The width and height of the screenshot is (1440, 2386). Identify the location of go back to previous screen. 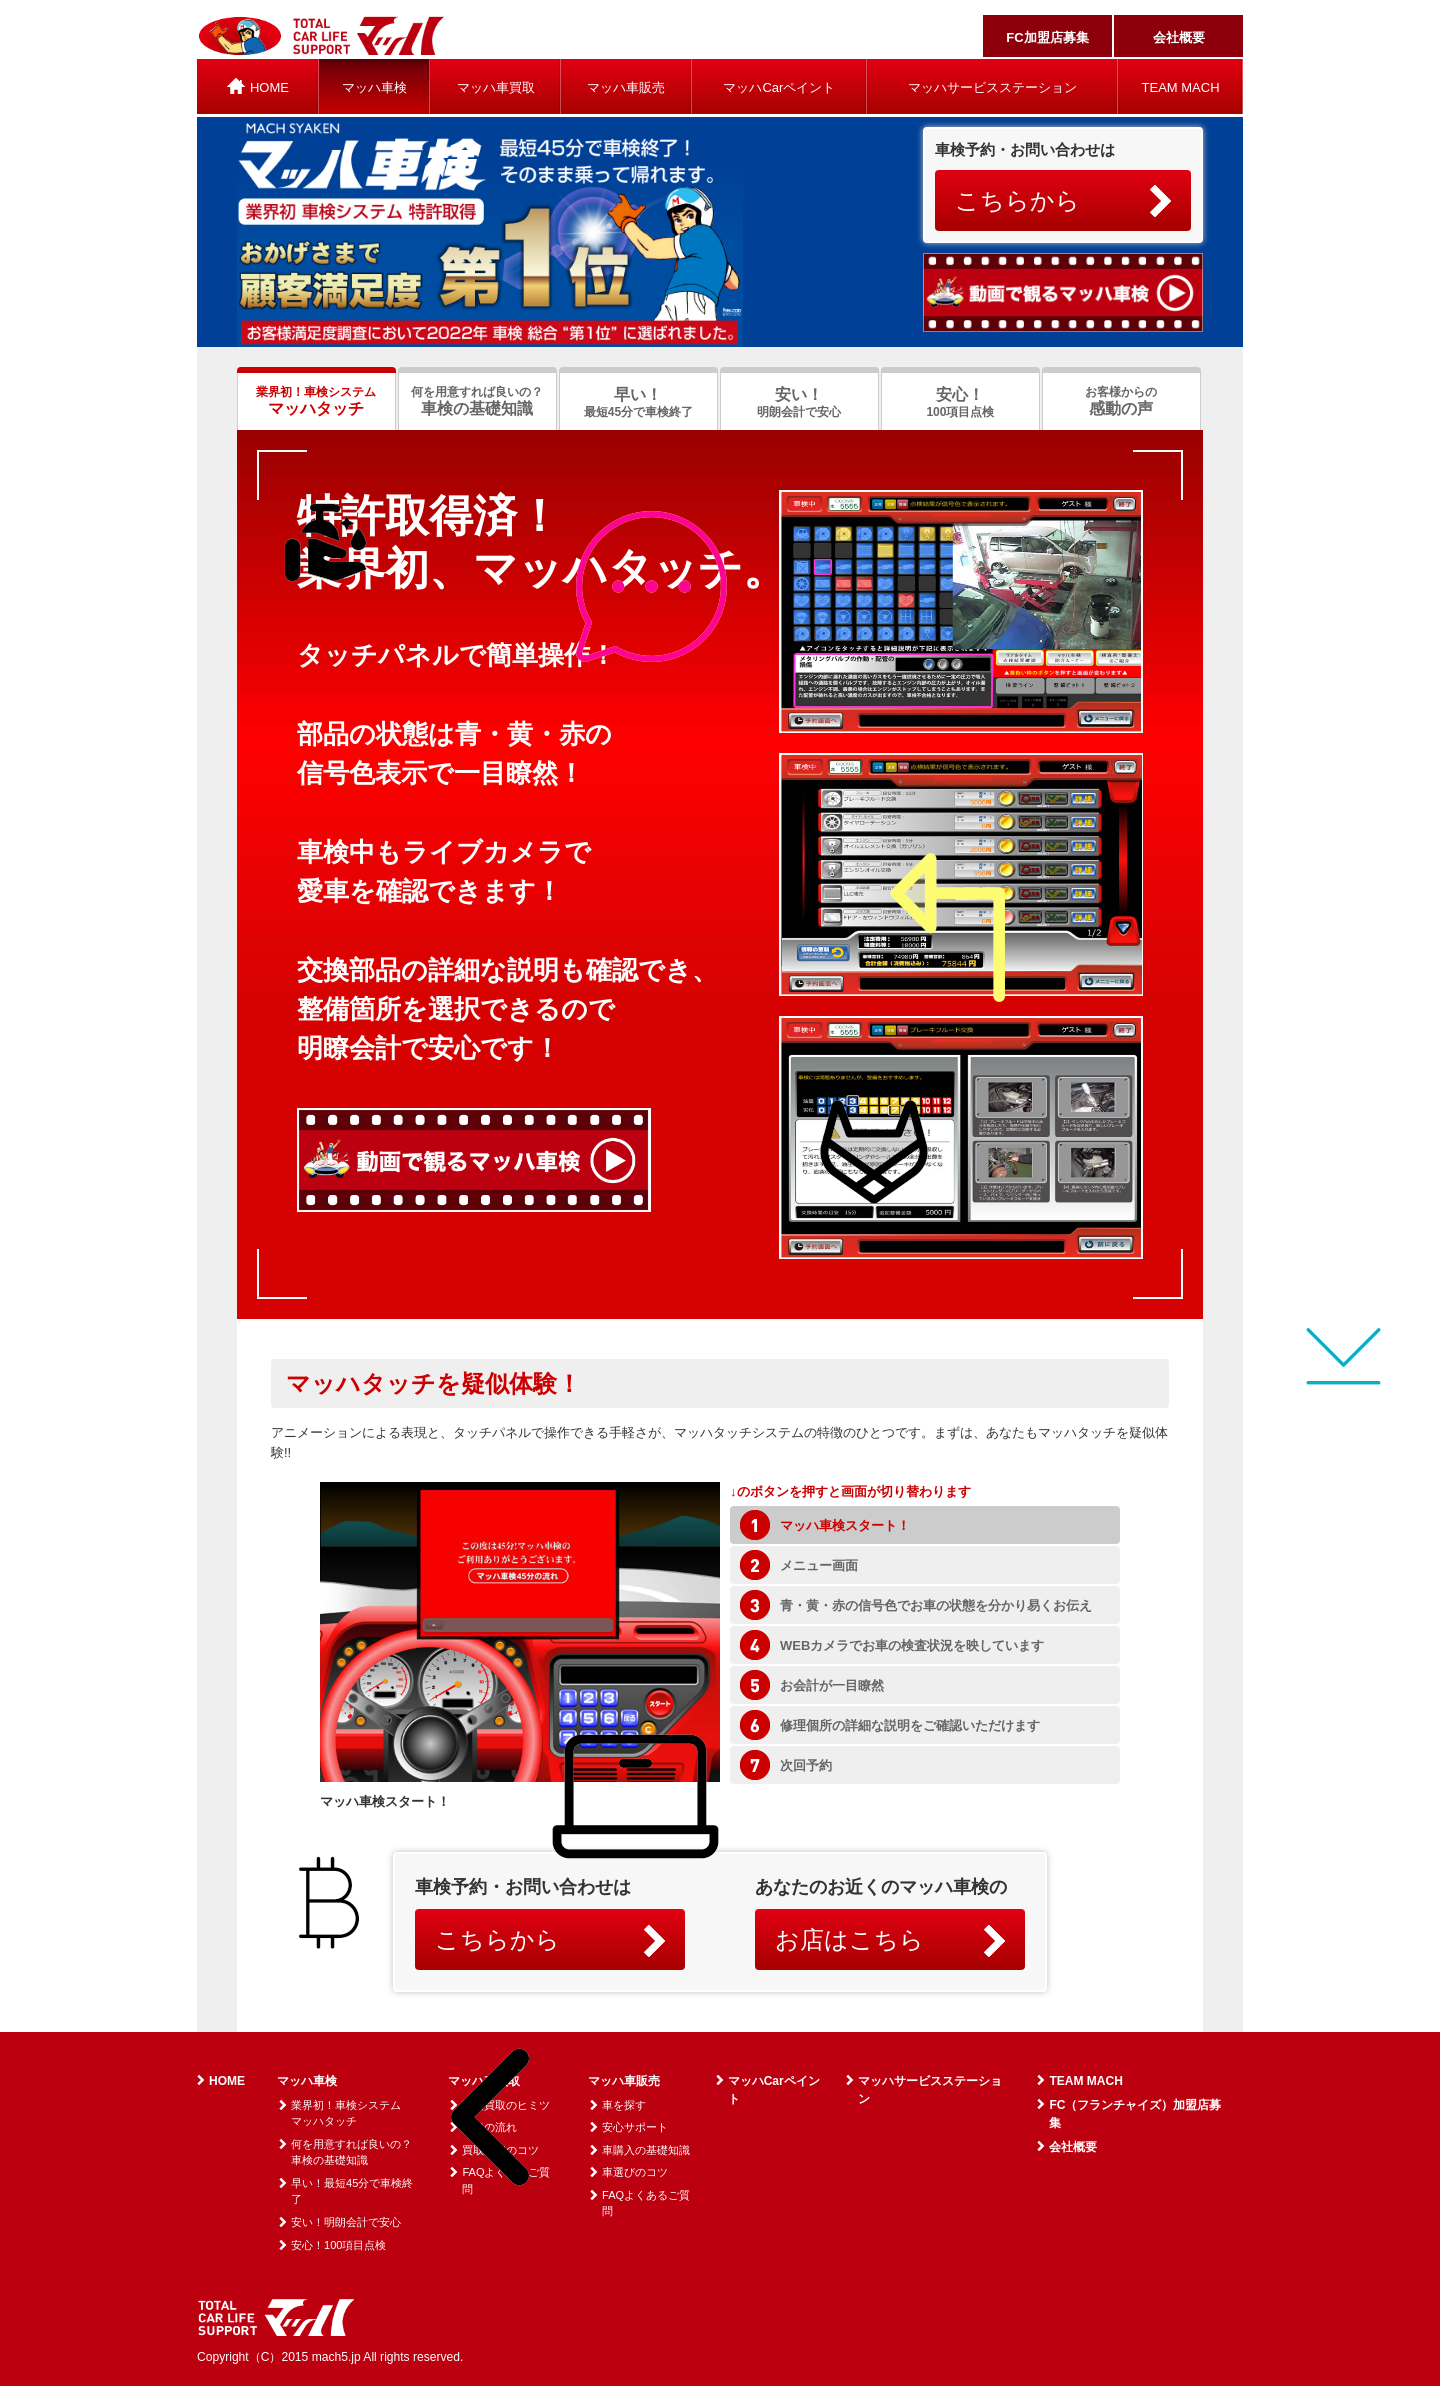
(953, 927).